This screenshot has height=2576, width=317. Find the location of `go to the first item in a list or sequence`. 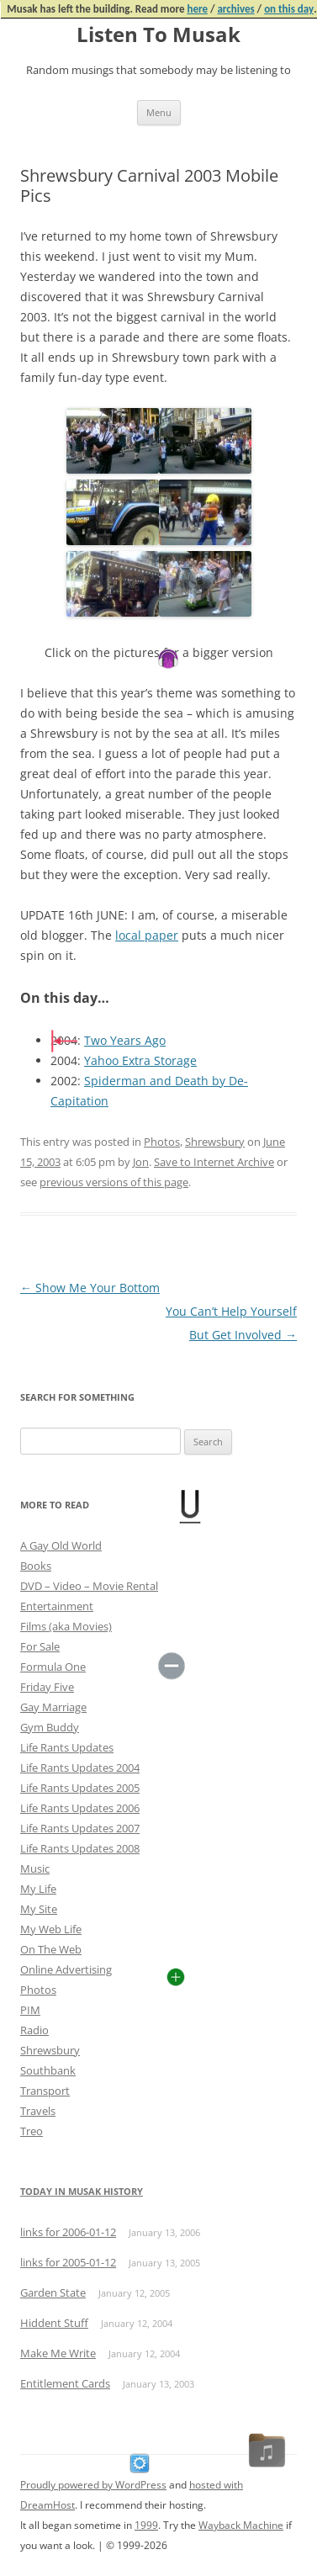

go to the first item in a list or sequence is located at coordinates (64, 1041).